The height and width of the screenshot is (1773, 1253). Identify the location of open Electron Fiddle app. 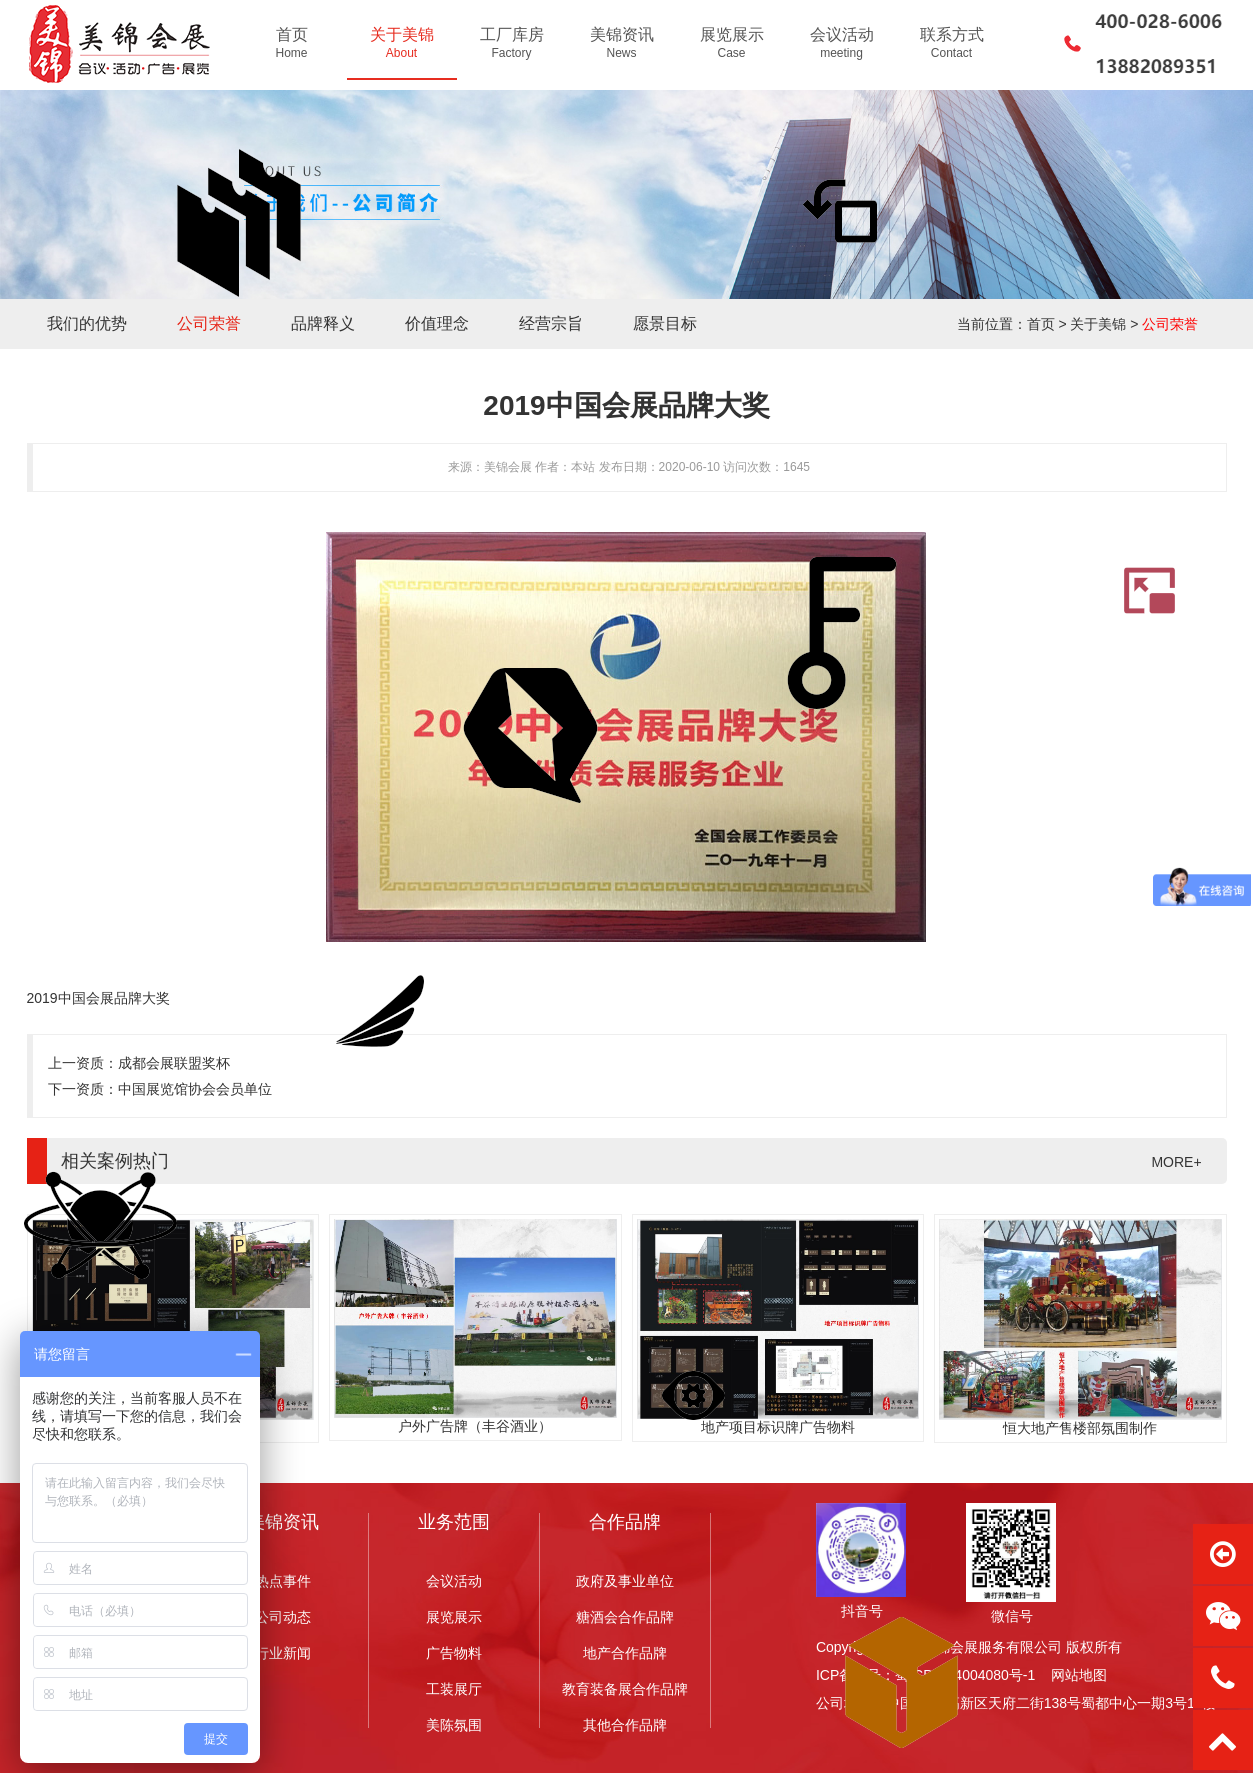
(842, 633).